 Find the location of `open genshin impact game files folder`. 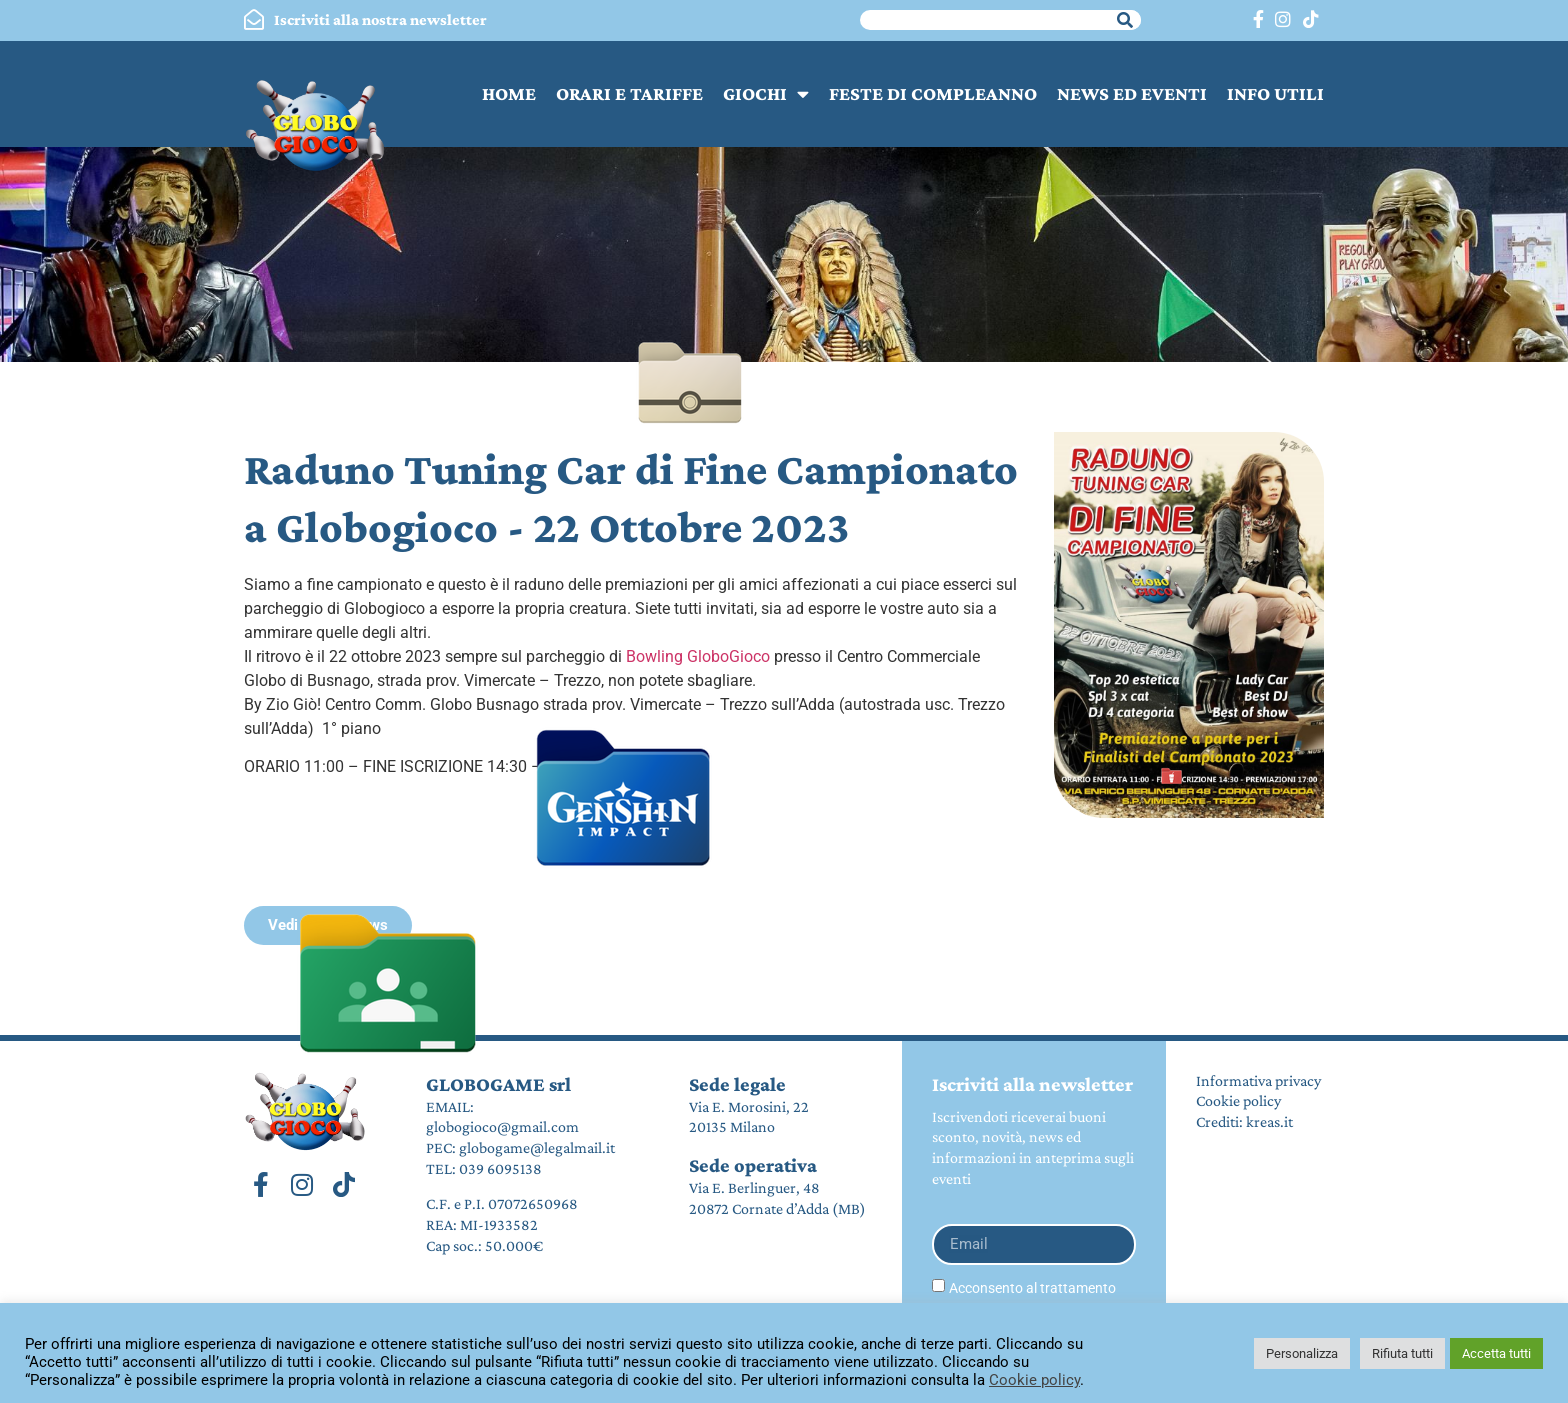

open genshin impact game files folder is located at coordinates (622, 802).